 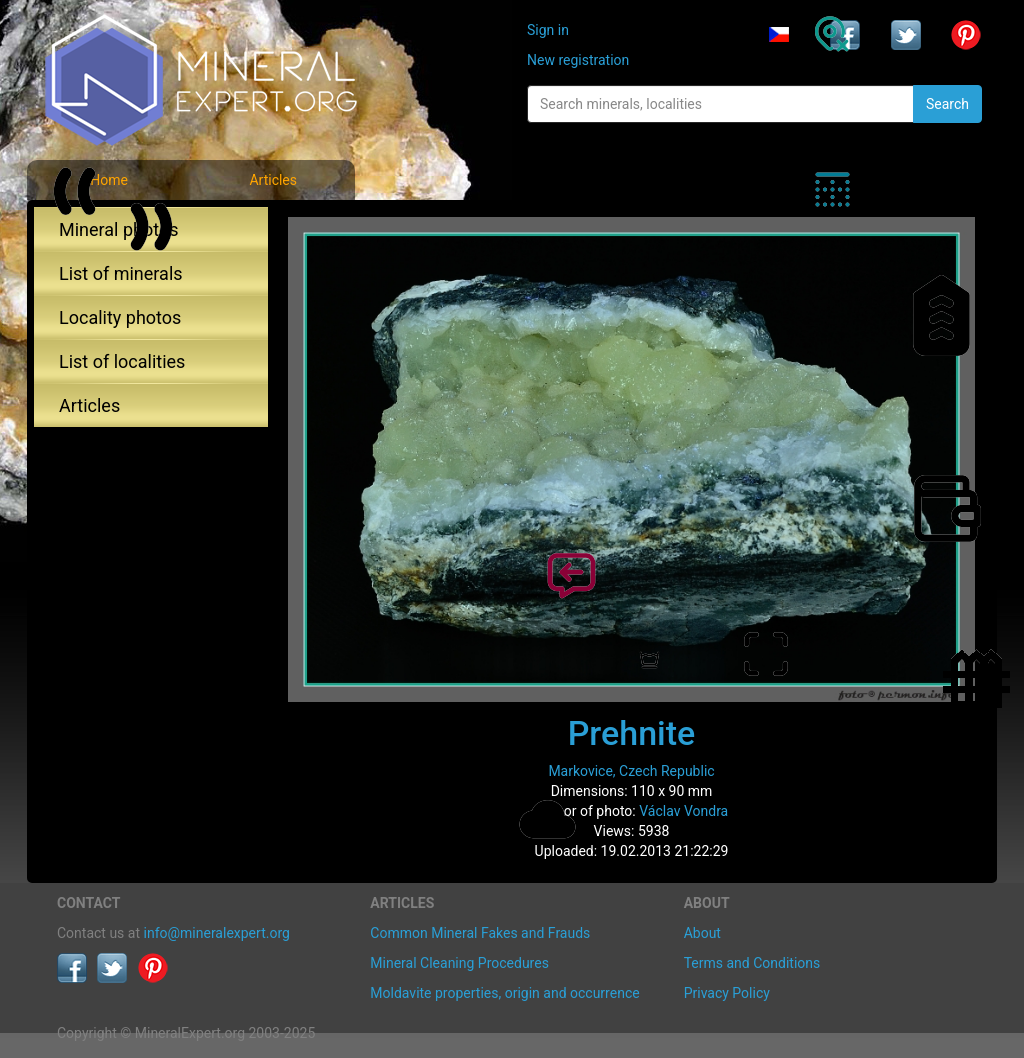 I want to click on access your wallet or payment methods, so click(x=947, y=508).